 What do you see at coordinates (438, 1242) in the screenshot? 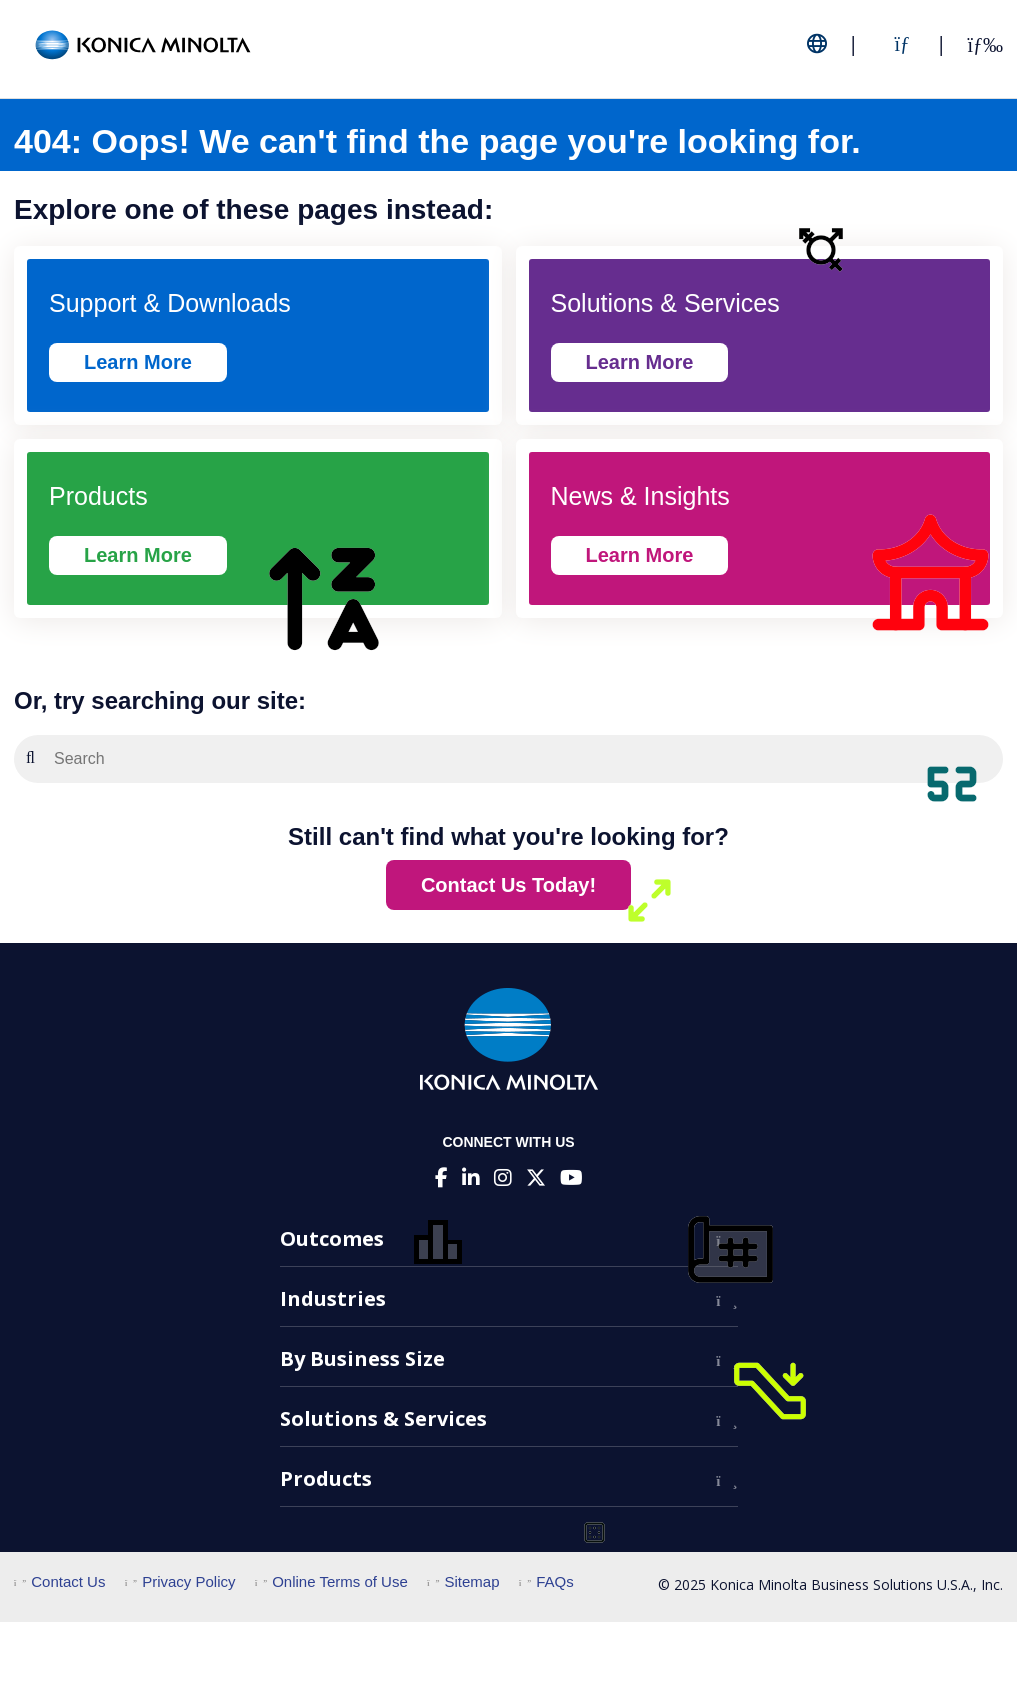
I see `view leaderboard rankings` at bounding box center [438, 1242].